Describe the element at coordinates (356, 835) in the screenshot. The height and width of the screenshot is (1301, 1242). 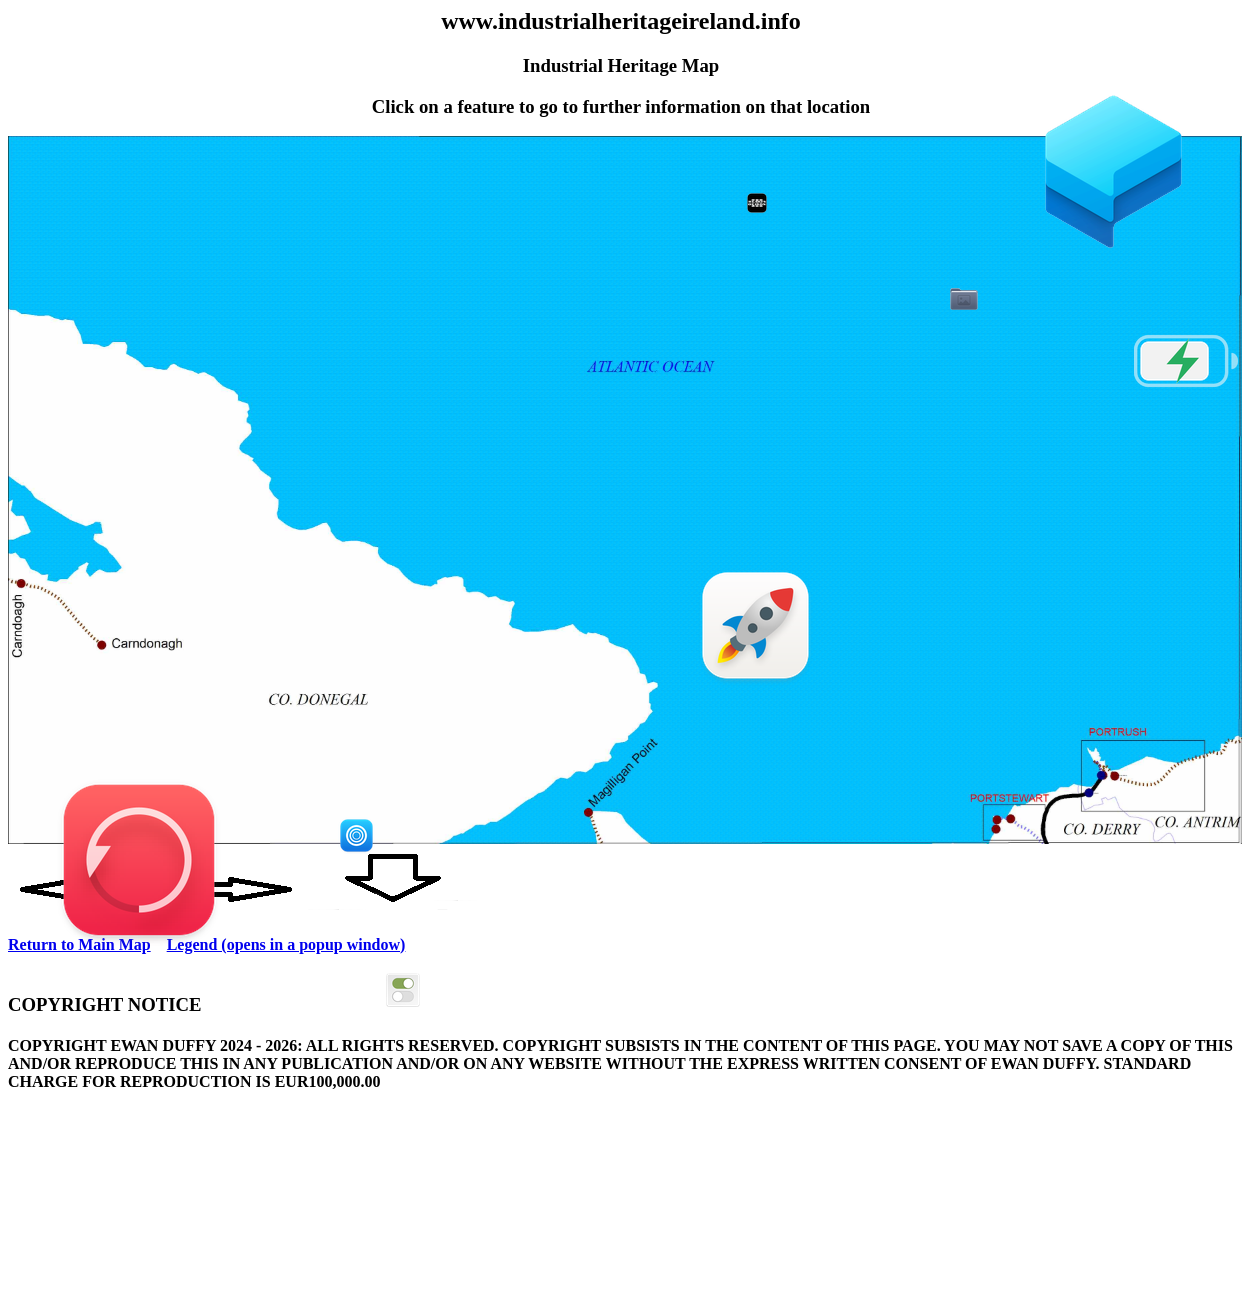
I see `open zen browser (twilight variant)` at that location.